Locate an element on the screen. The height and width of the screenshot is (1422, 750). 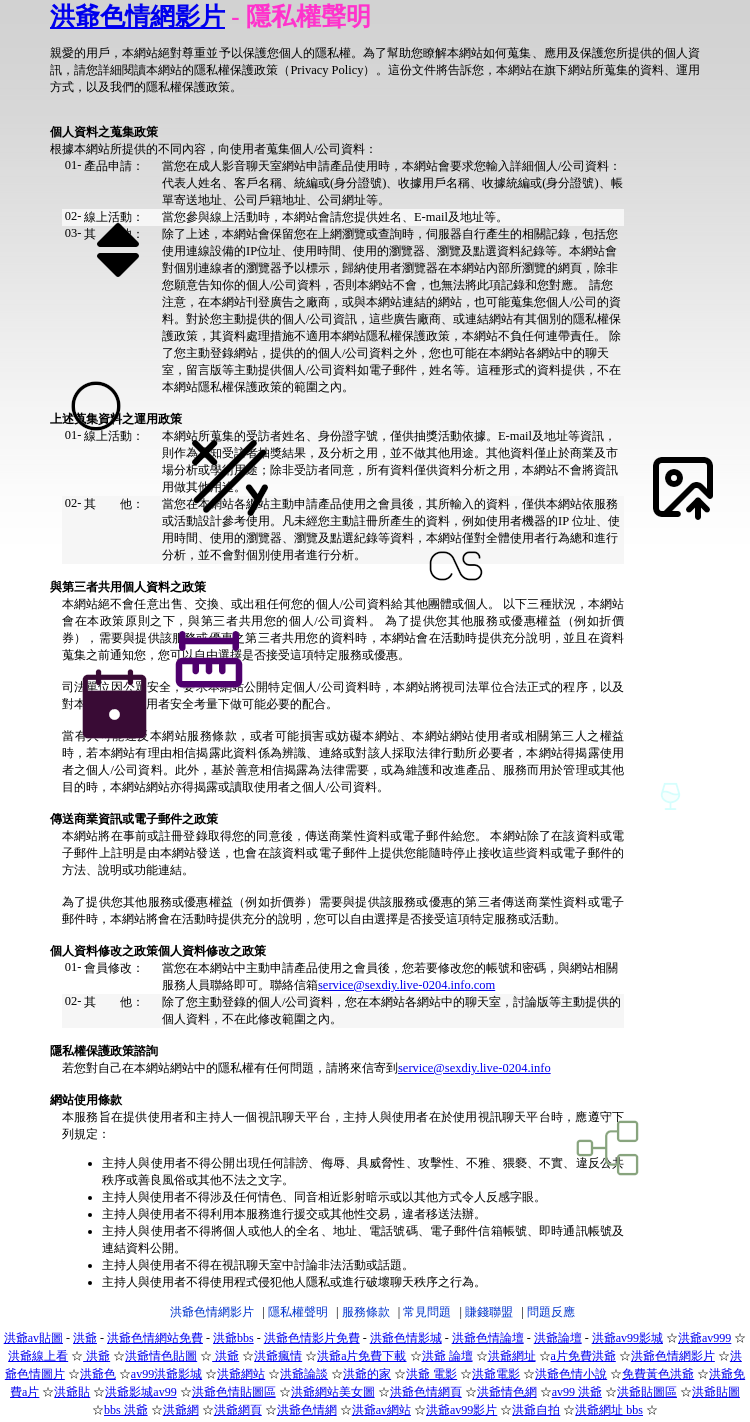
calendar event or reminder pending is located at coordinates (114, 706).